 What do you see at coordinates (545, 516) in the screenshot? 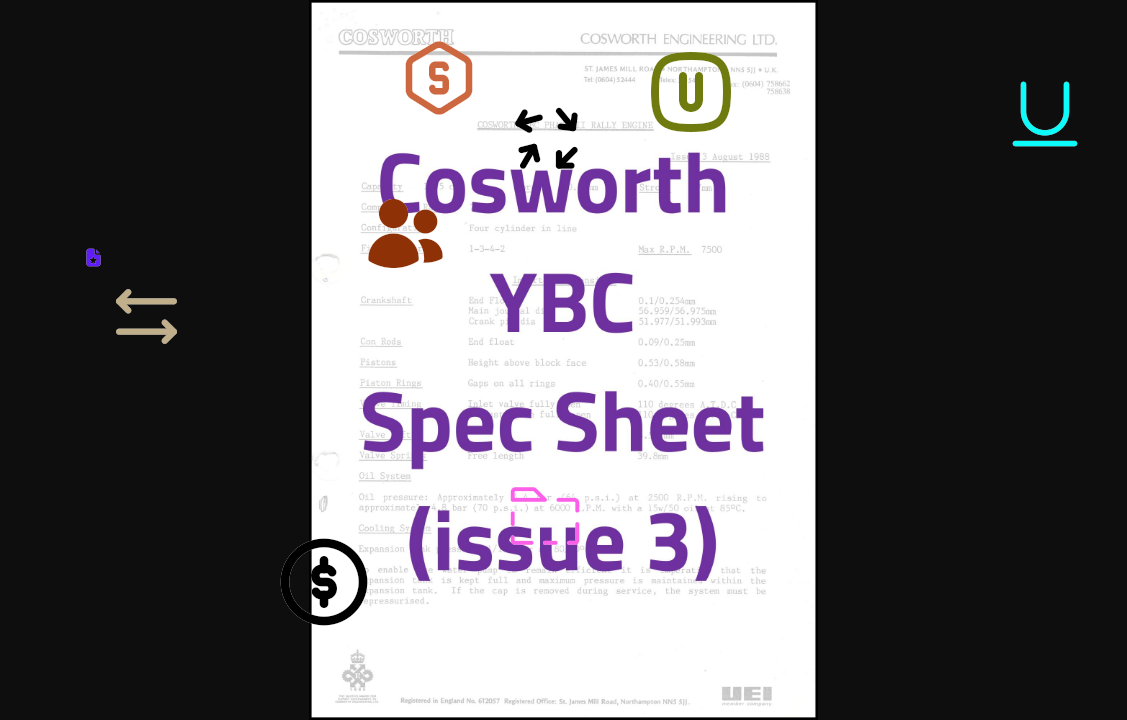
I see `create a new folder` at bounding box center [545, 516].